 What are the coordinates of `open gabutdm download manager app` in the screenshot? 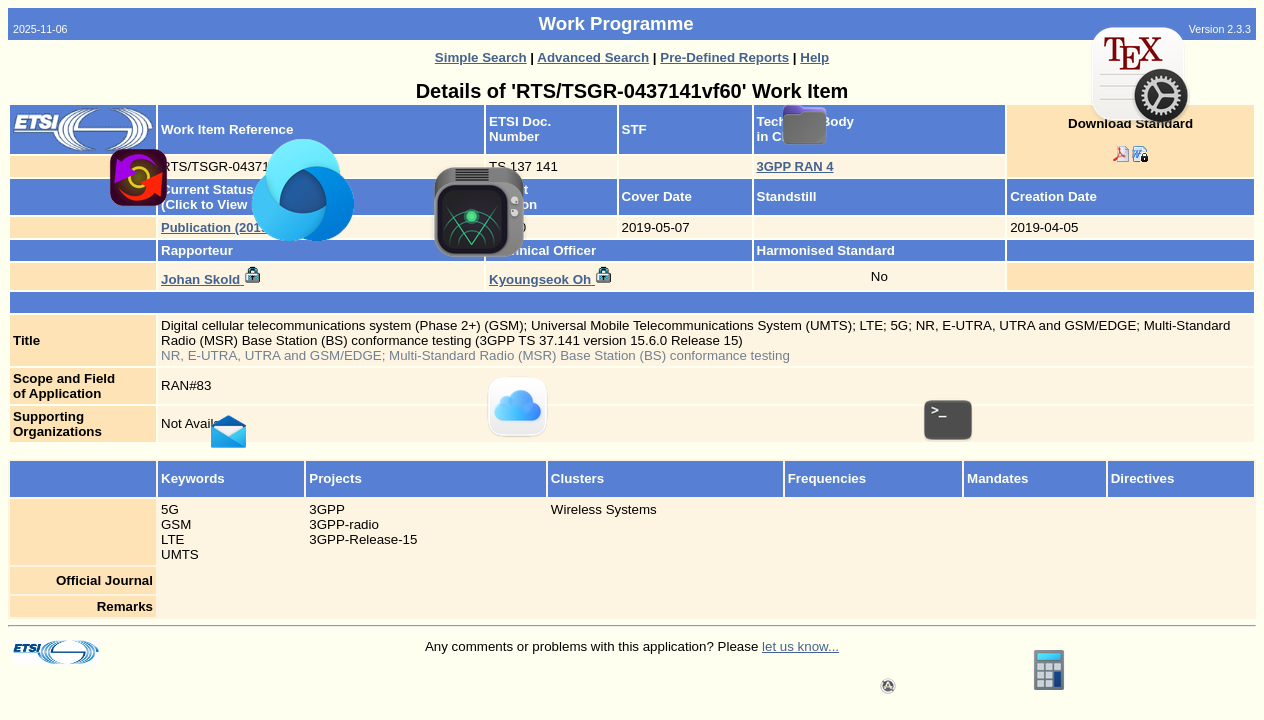 It's located at (138, 177).